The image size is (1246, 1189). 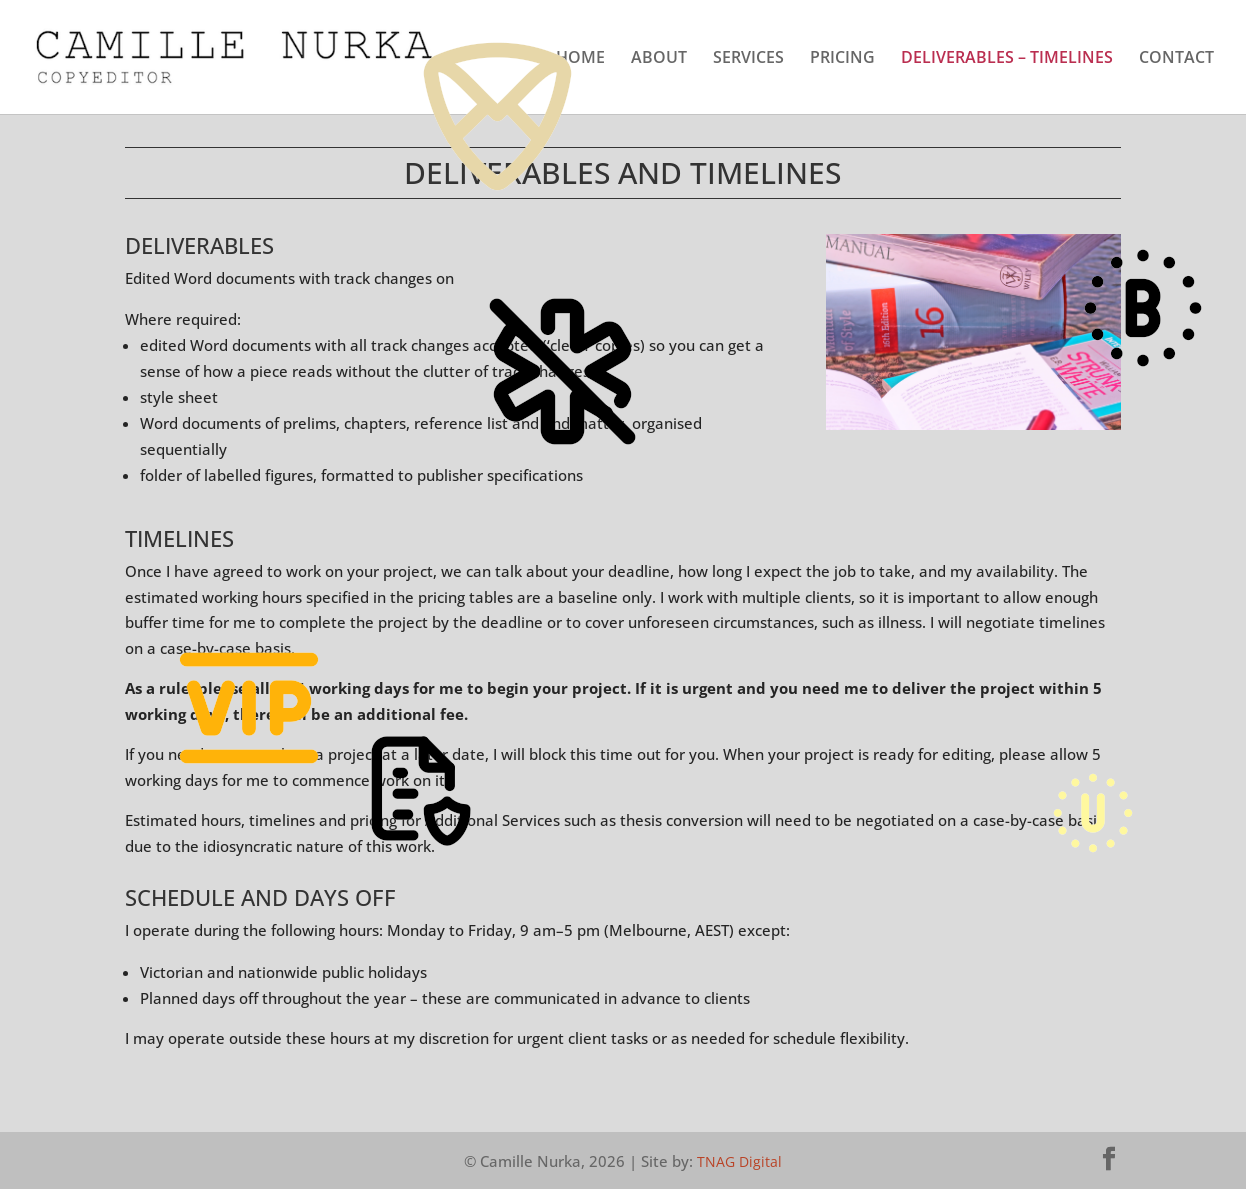 What do you see at coordinates (497, 116) in the screenshot?
I see `open ctemplar secure email service` at bounding box center [497, 116].